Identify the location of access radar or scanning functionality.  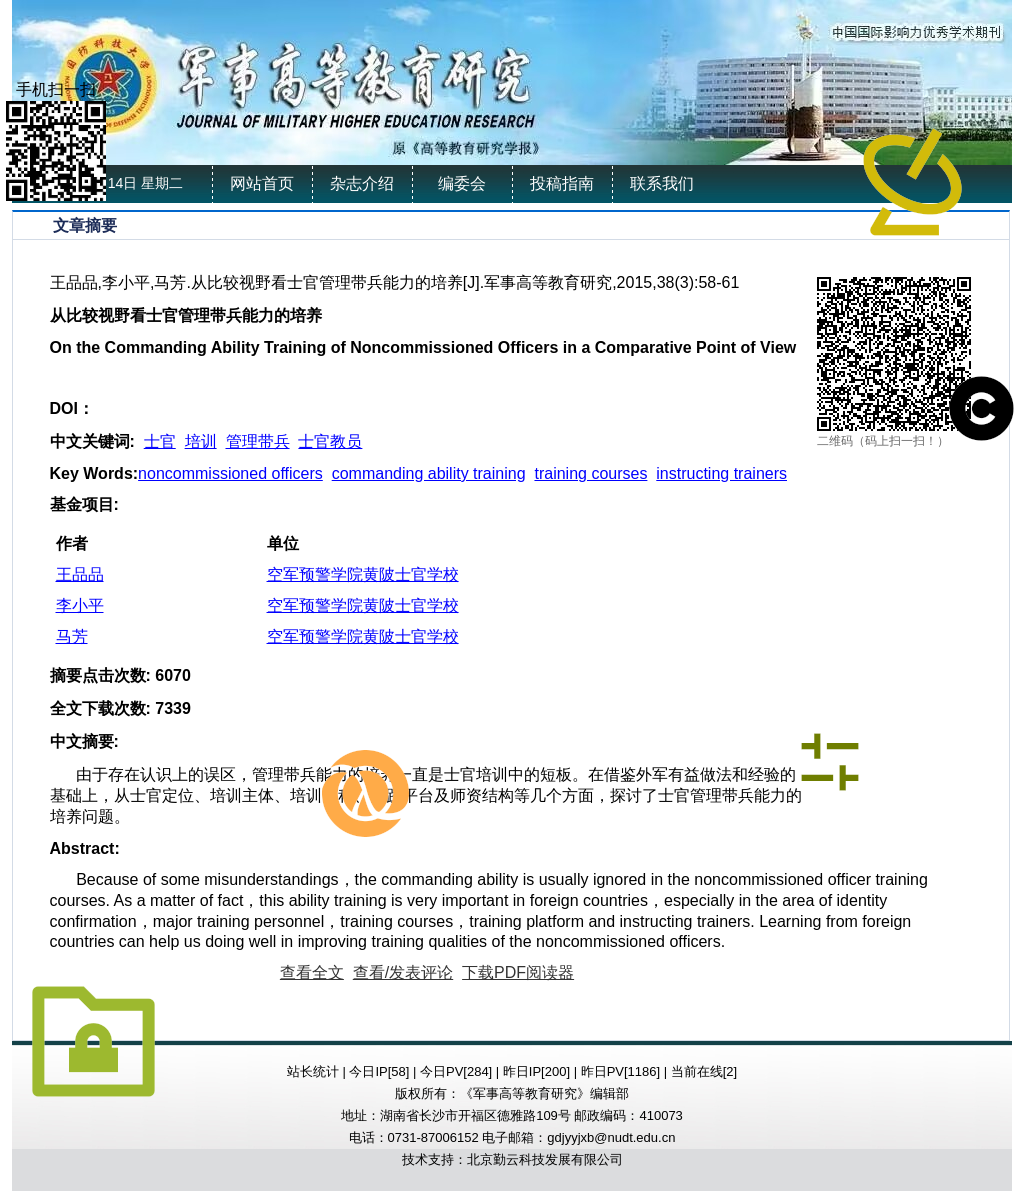
(912, 182).